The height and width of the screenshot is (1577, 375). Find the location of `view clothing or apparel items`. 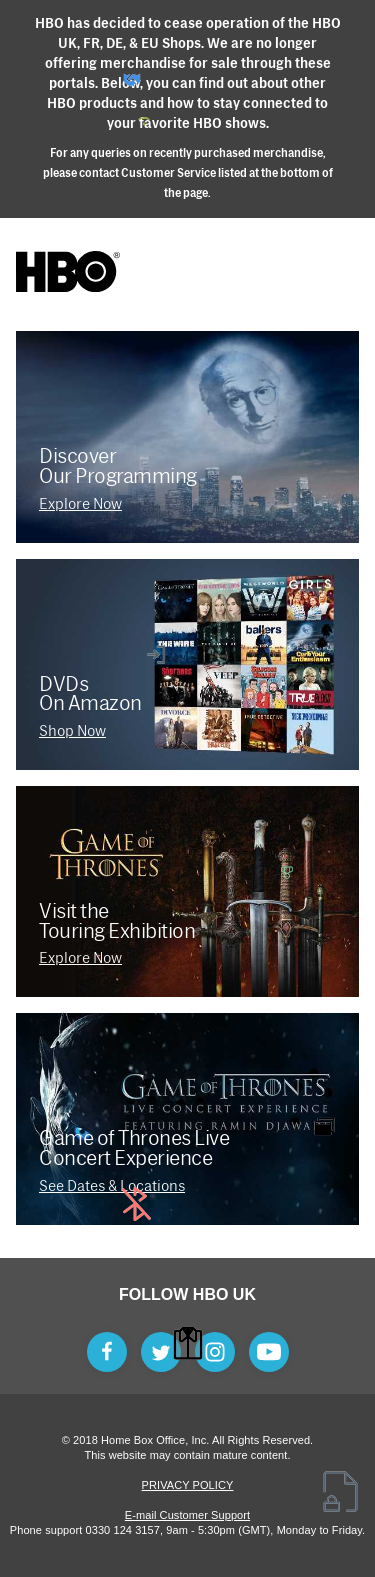

view clothing or apparel items is located at coordinates (188, 1344).